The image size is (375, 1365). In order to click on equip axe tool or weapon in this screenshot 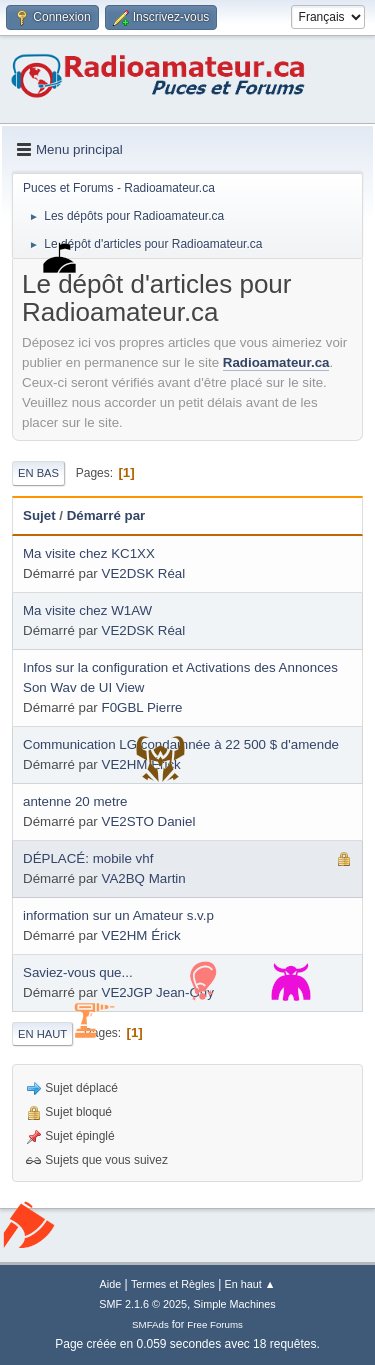, I will do `click(29, 1226)`.